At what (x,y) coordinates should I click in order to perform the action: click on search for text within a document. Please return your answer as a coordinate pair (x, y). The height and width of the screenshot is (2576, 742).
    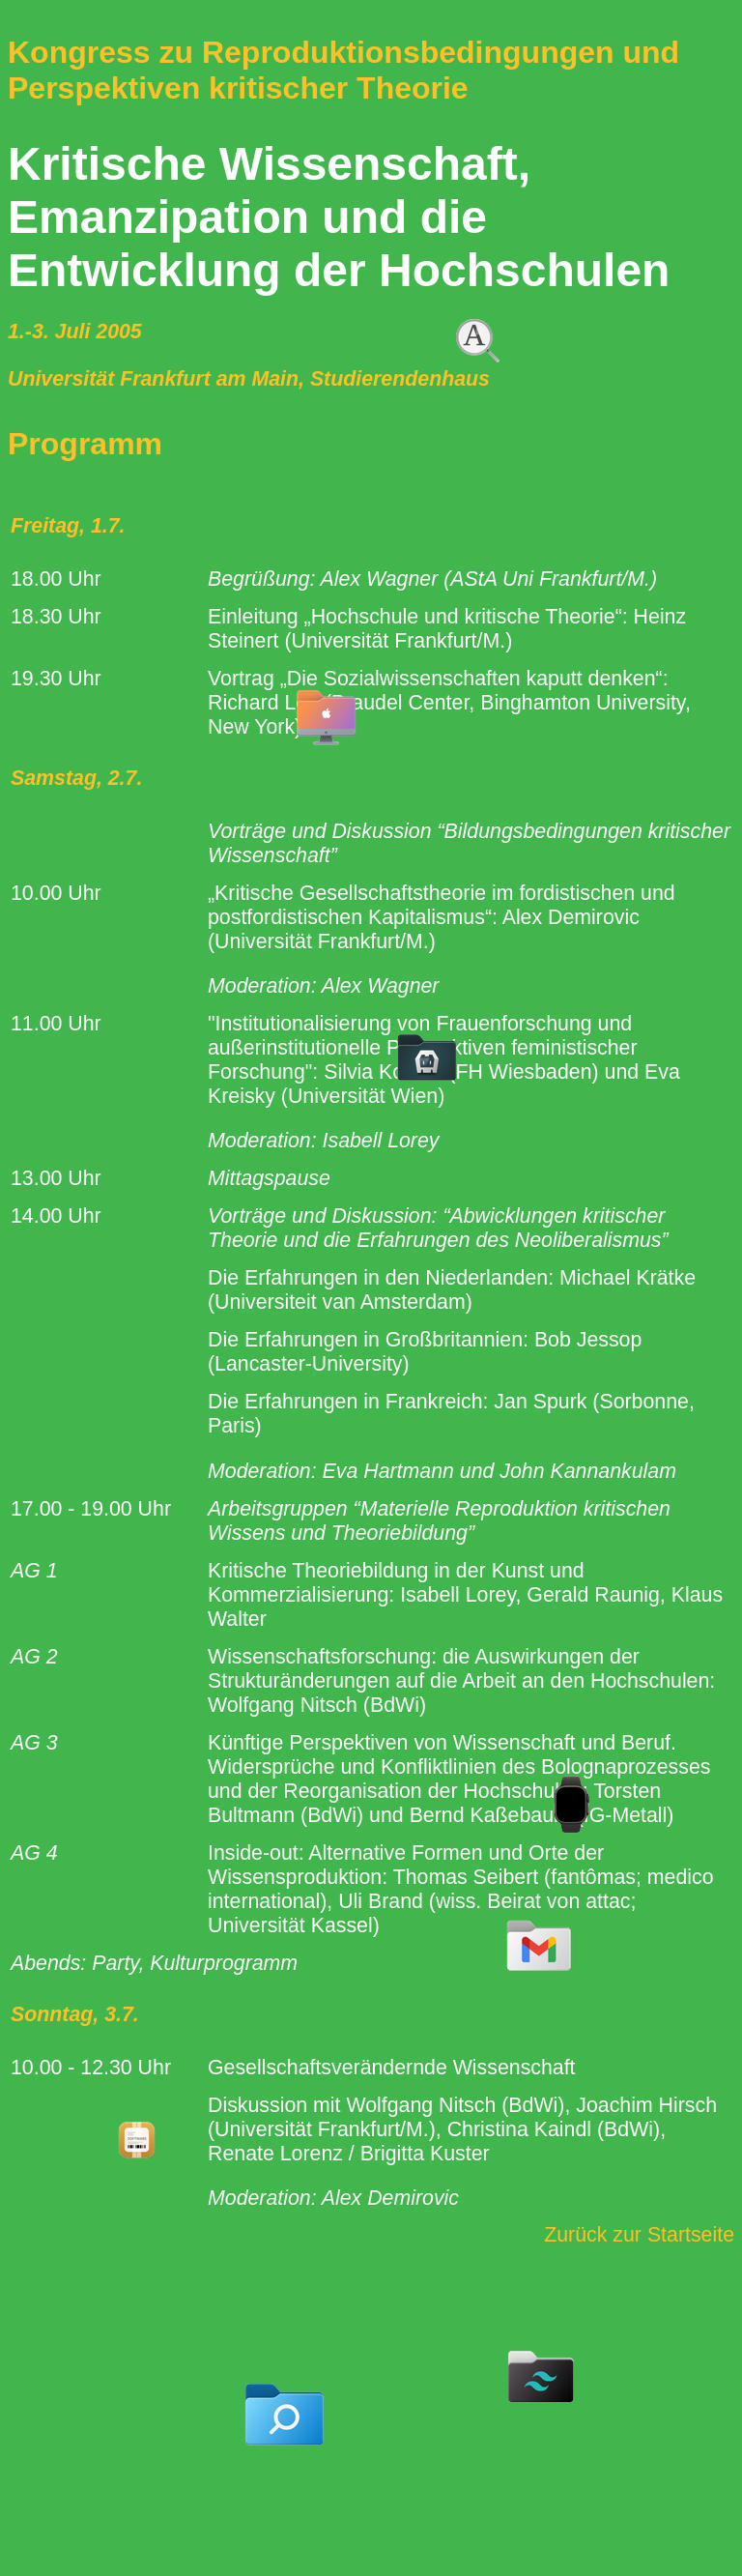
    Looking at the image, I should click on (477, 340).